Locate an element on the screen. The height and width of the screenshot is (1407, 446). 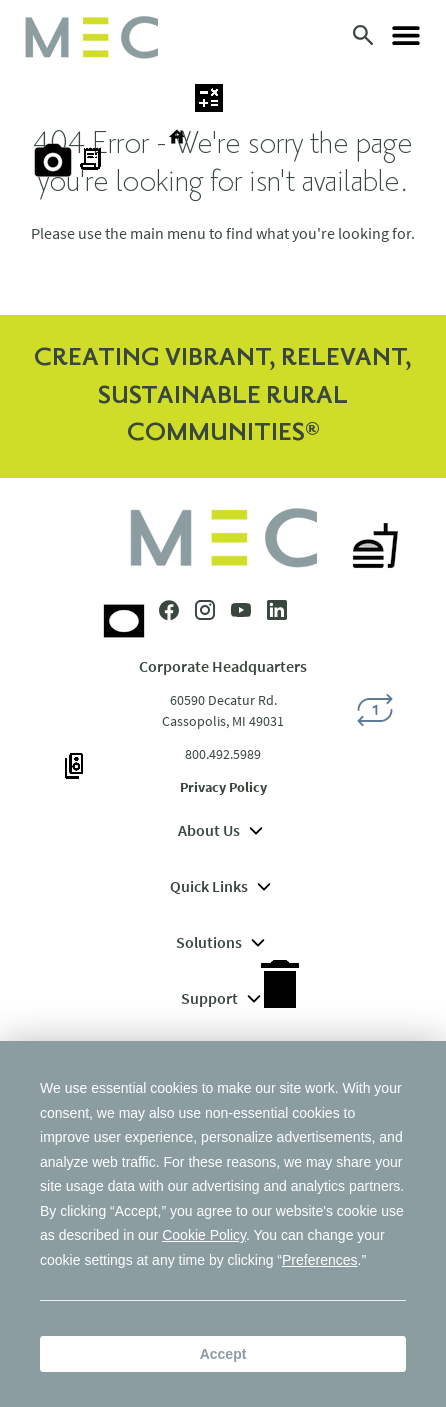
apply vignette effect to photo is located at coordinates (124, 621).